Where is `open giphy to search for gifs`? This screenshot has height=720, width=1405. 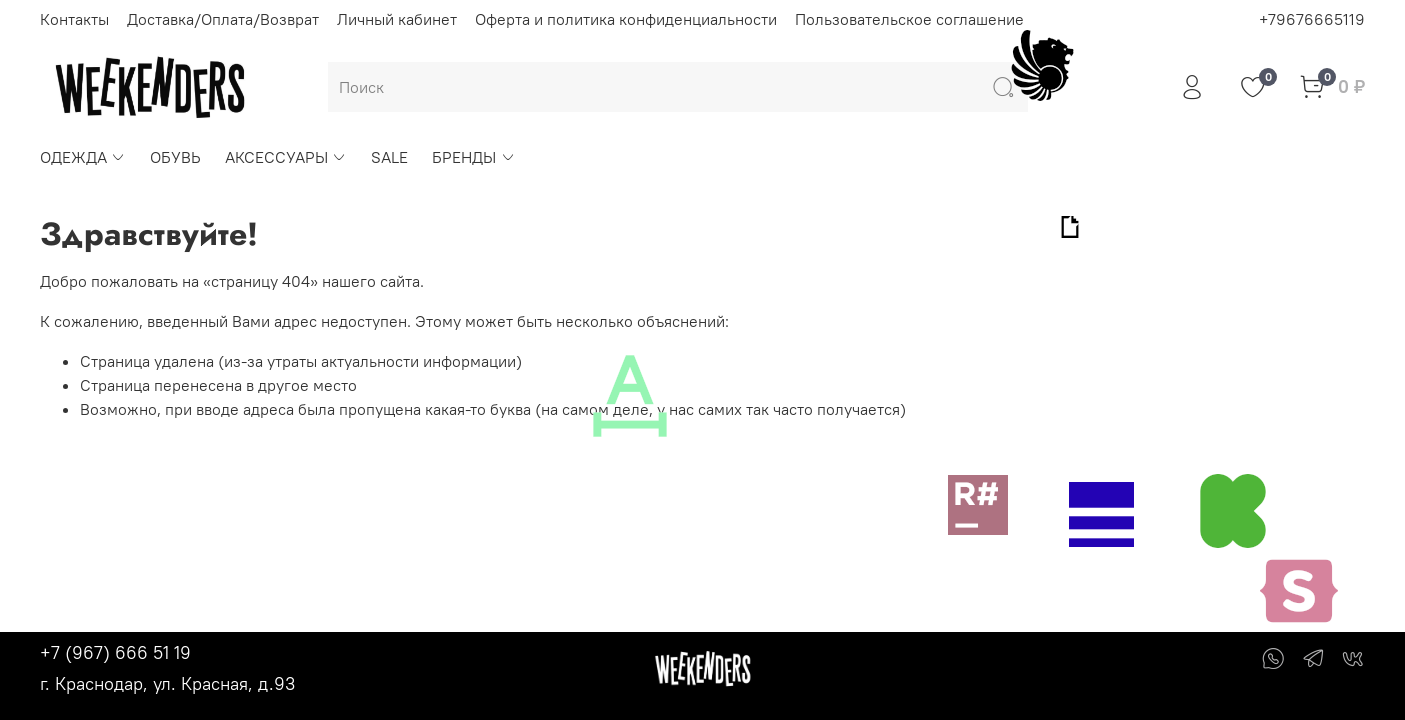
open giphy to search for gifs is located at coordinates (1070, 227).